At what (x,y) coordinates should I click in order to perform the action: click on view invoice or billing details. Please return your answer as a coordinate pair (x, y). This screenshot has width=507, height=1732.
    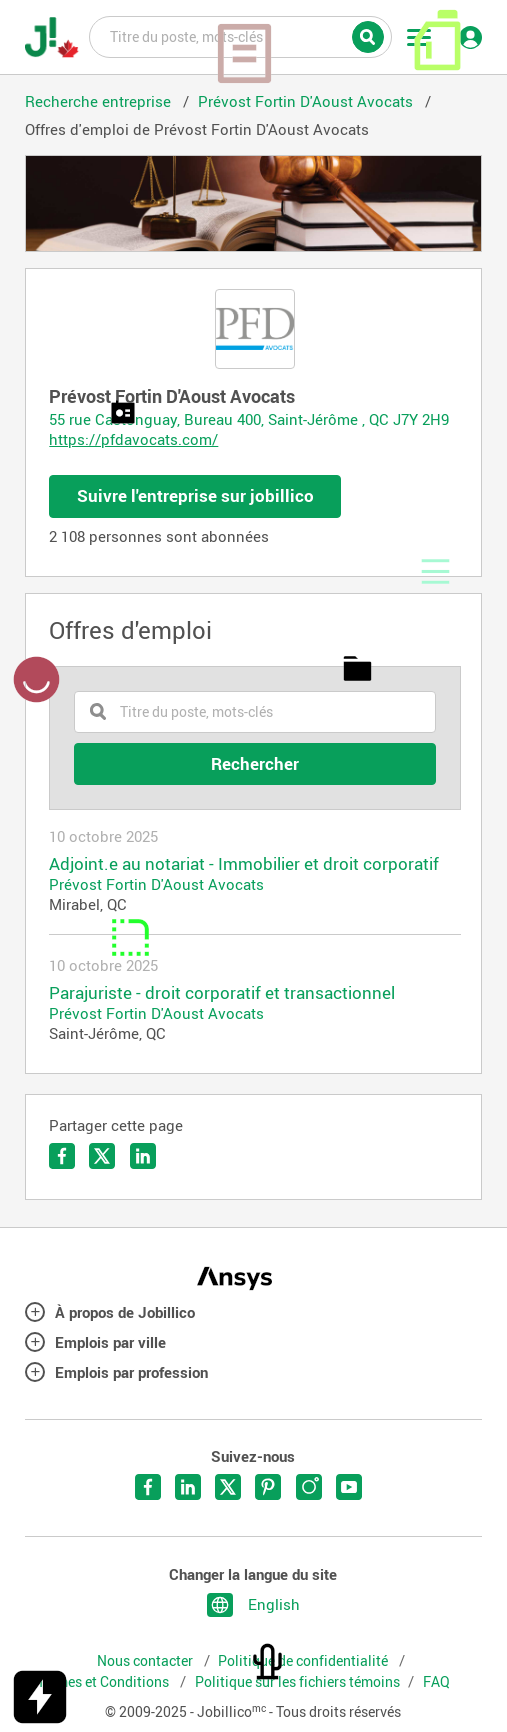
    Looking at the image, I should click on (244, 53).